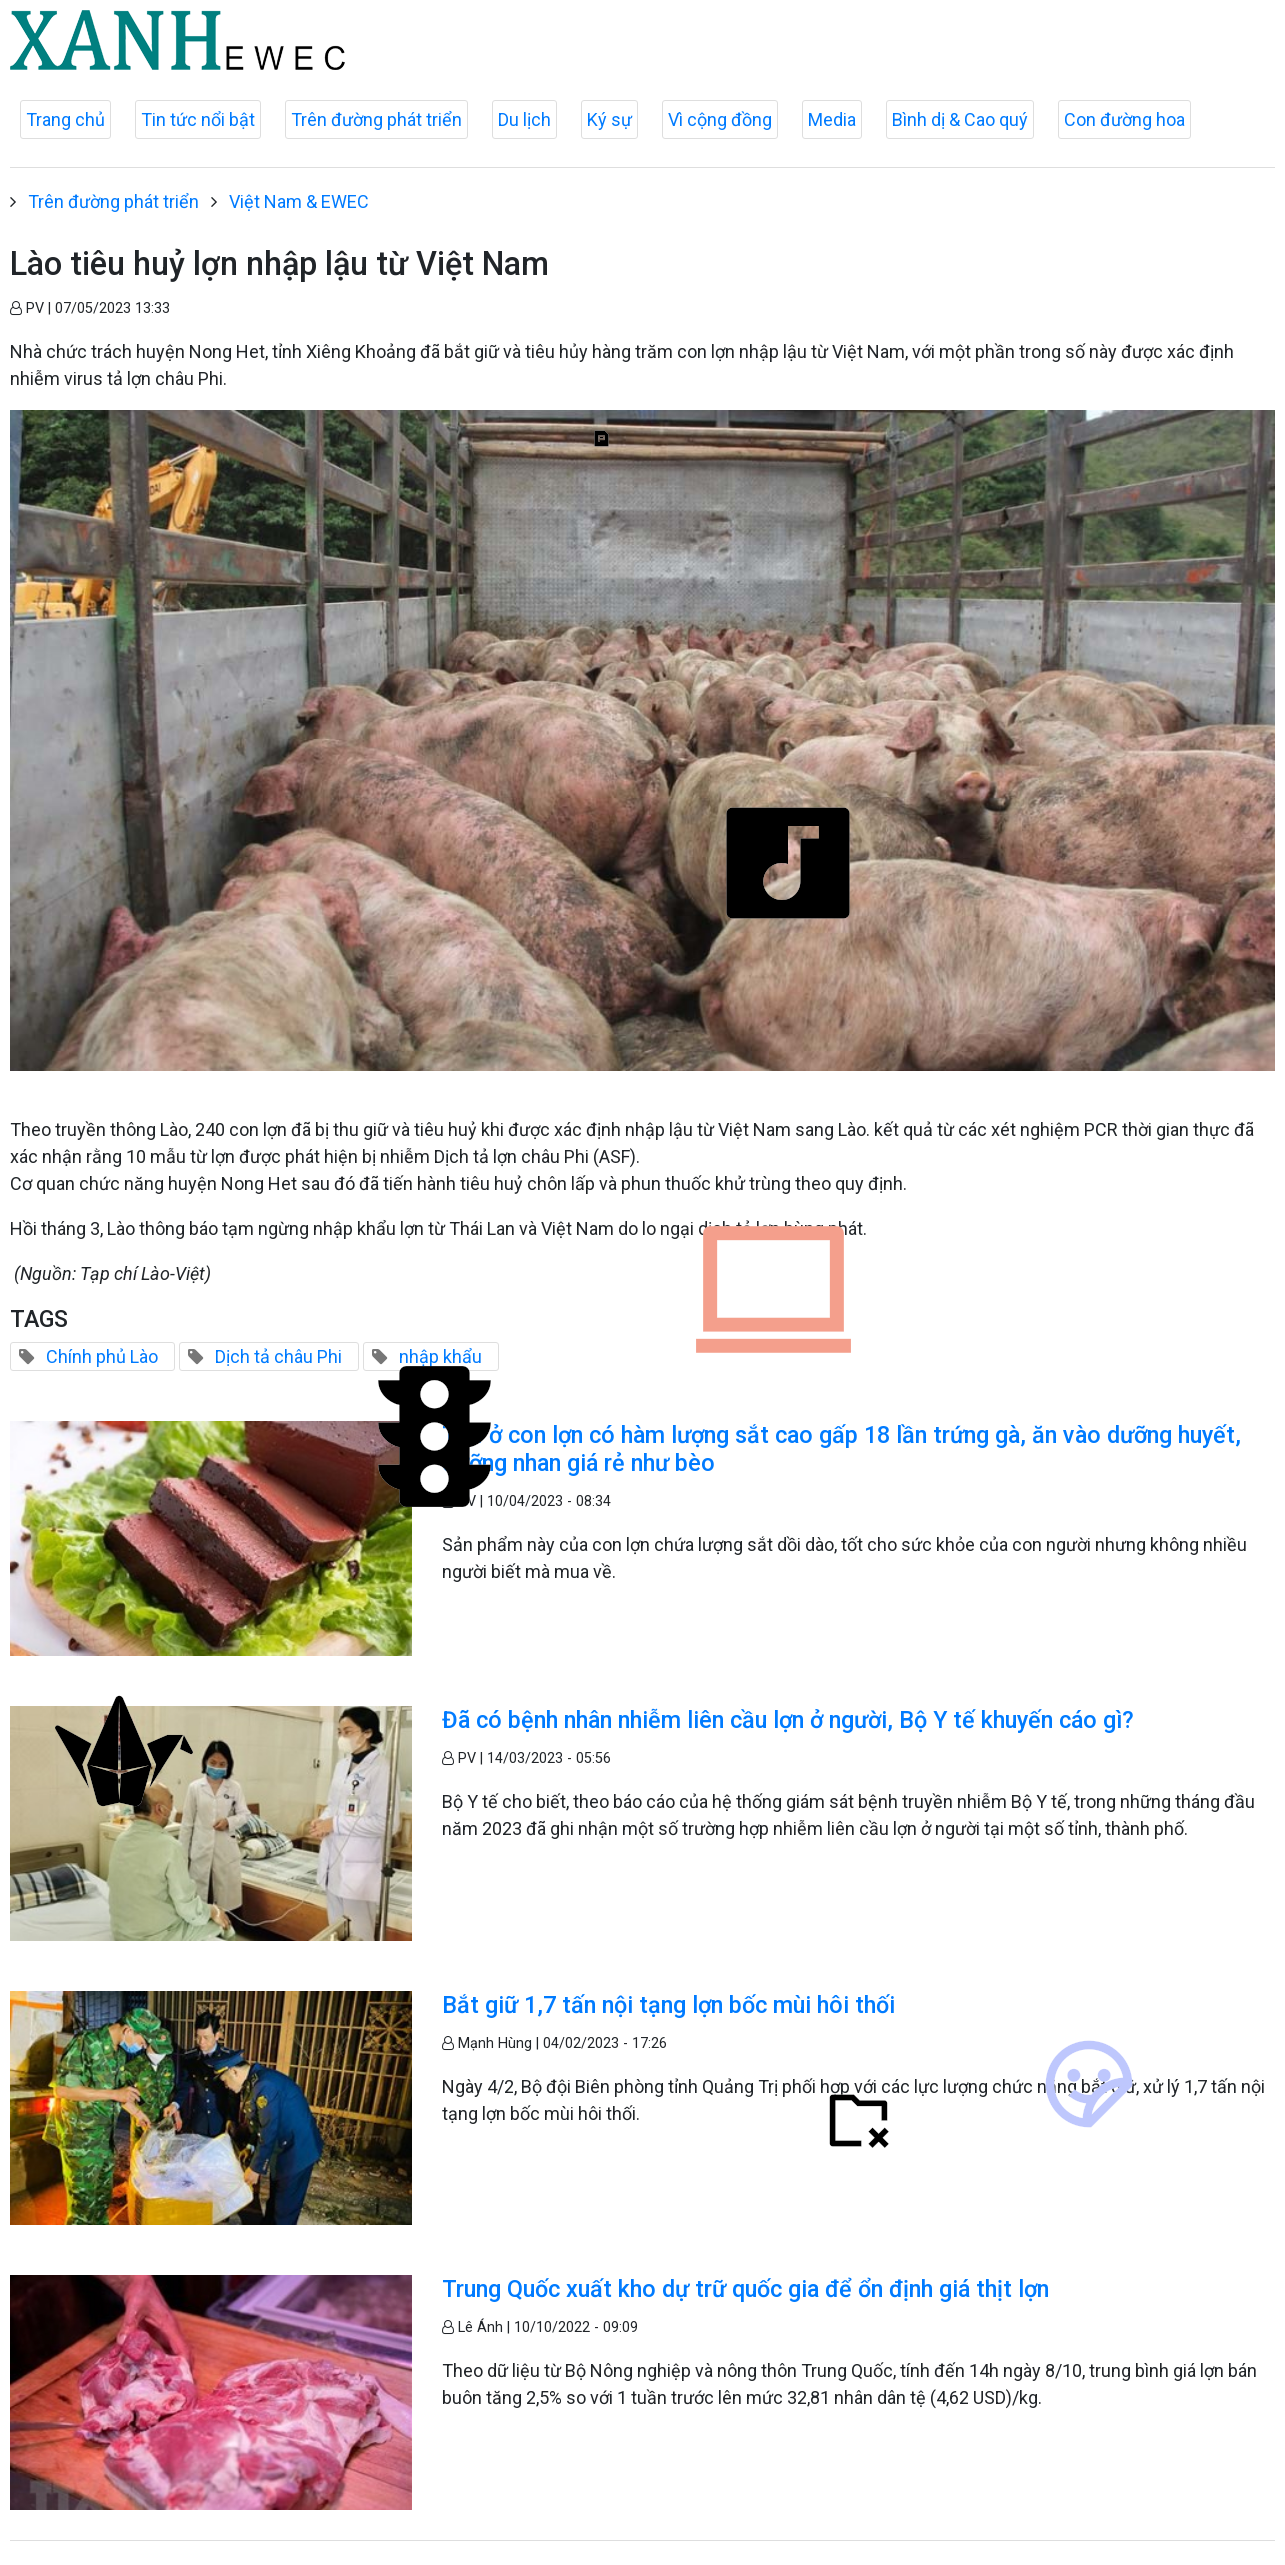 Image resolution: width=1285 pixels, height=2565 pixels. Describe the element at coordinates (773, 1289) in the screenshot. I see `view on macbook or laptop device` at that location.